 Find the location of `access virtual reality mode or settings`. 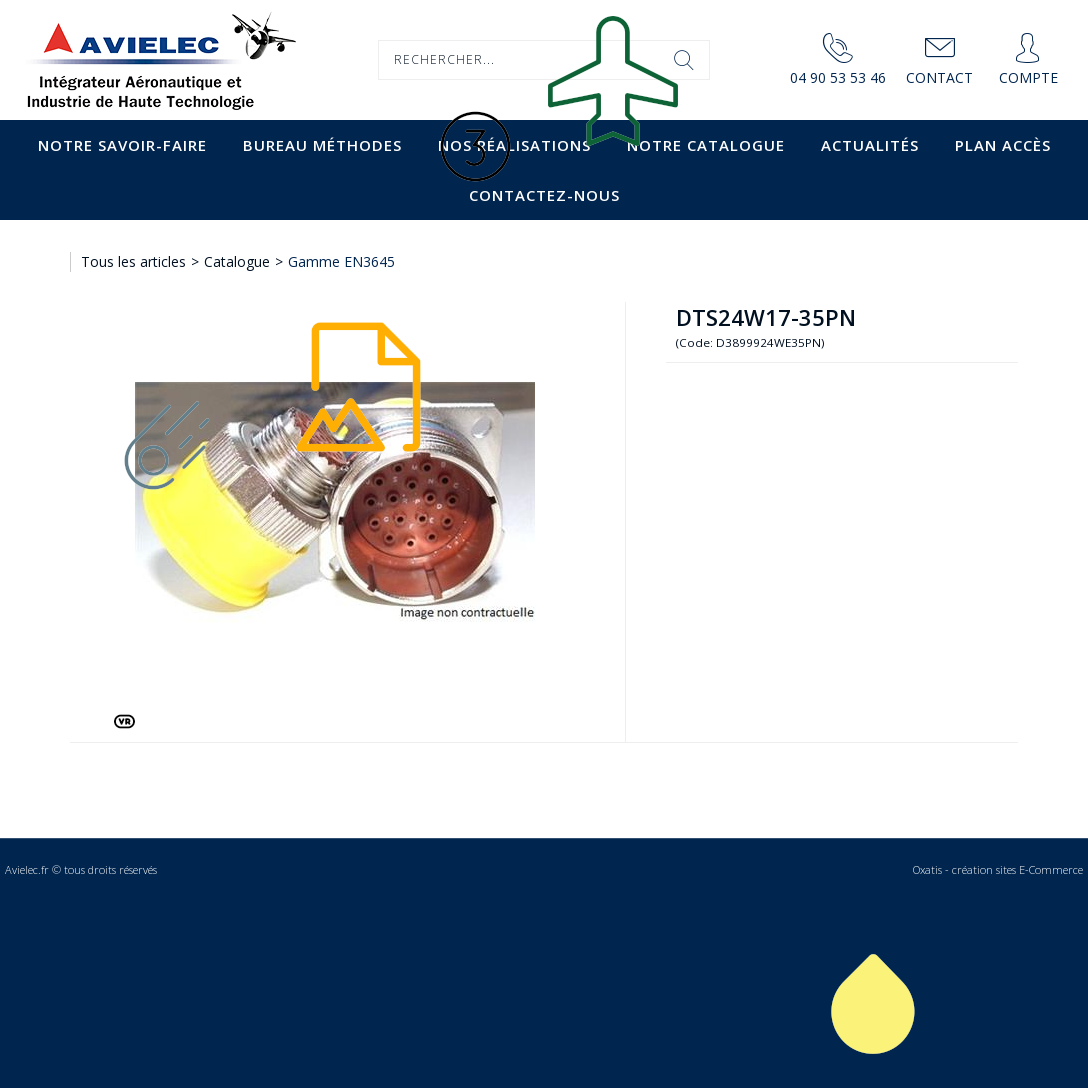

access virtual reality mode or settings is located at coordinates (124, 721).